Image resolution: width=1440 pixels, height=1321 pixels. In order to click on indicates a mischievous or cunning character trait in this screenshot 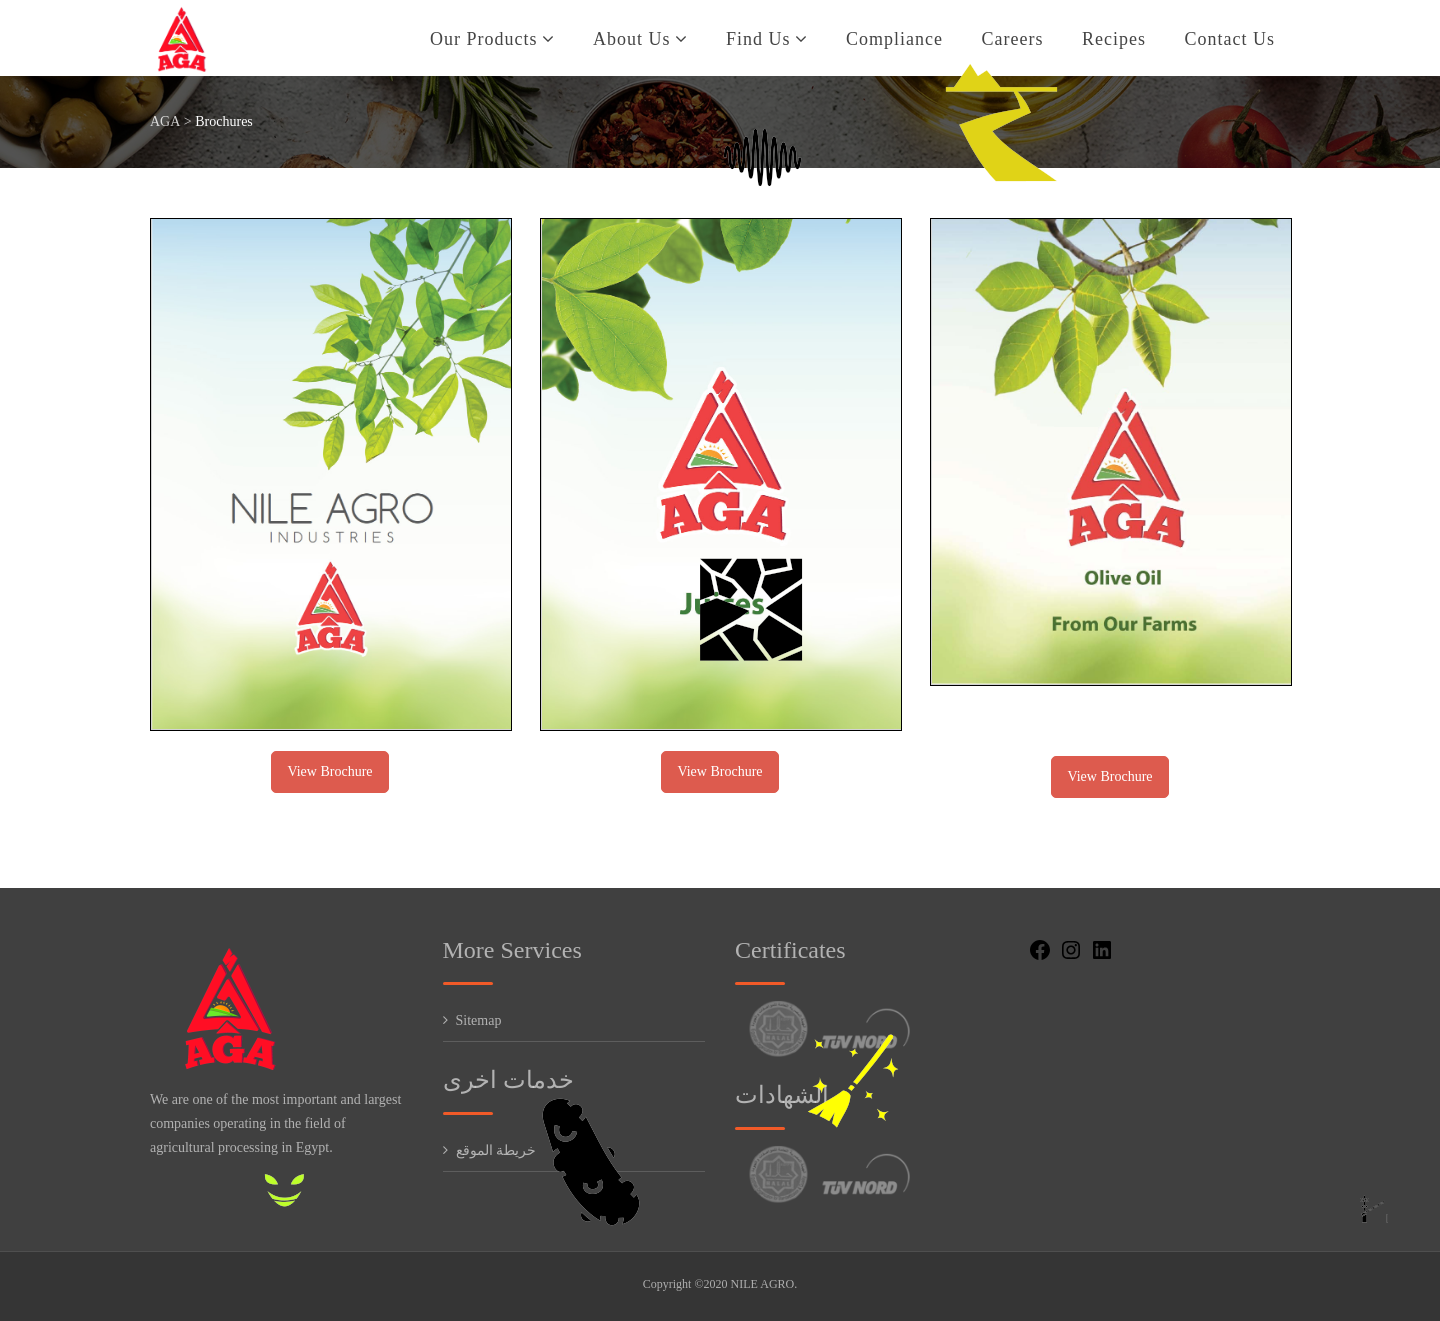, I will do `click(284, 1189)`.